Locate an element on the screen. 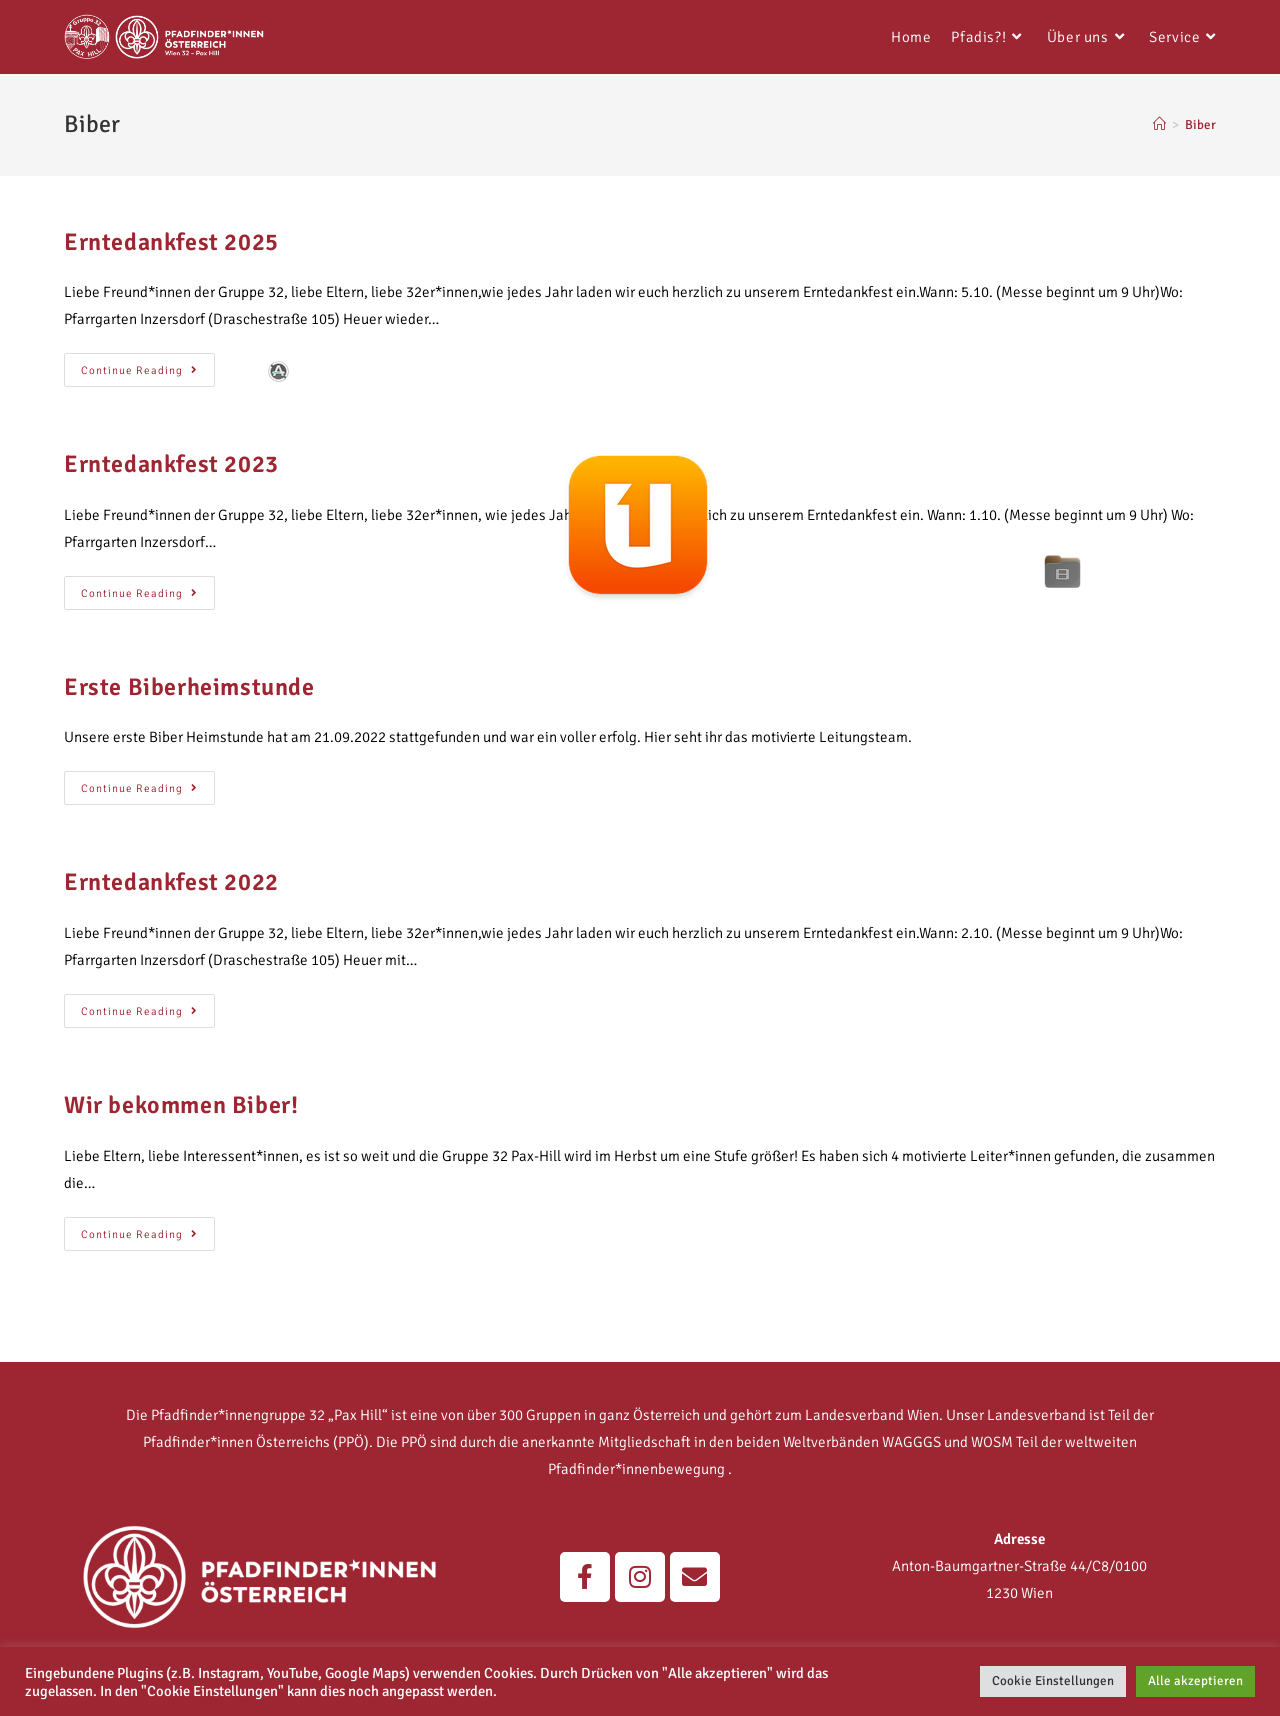 Image resolution: width=1280 pixels, height=1716 pixels. open your videos folder is located at coordinates (1062, 571).